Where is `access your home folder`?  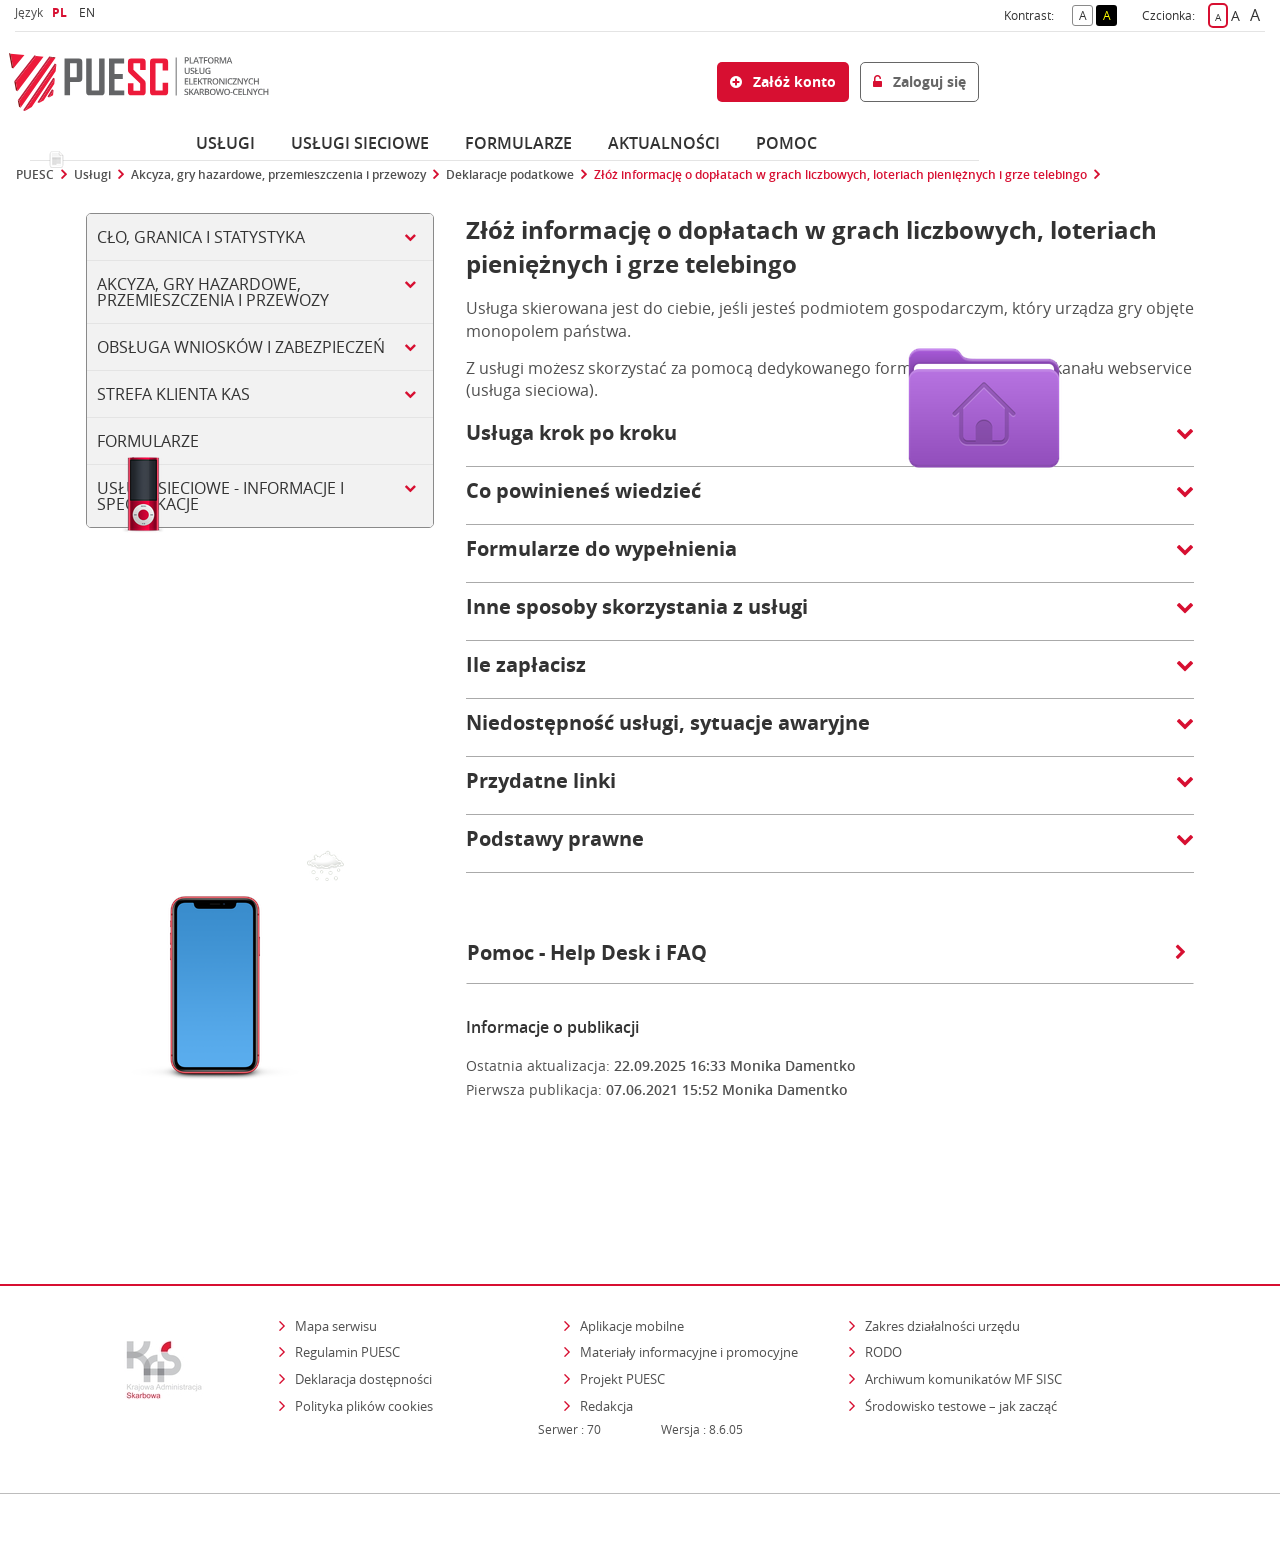
access your home folder is located at coordinates (984, 408).